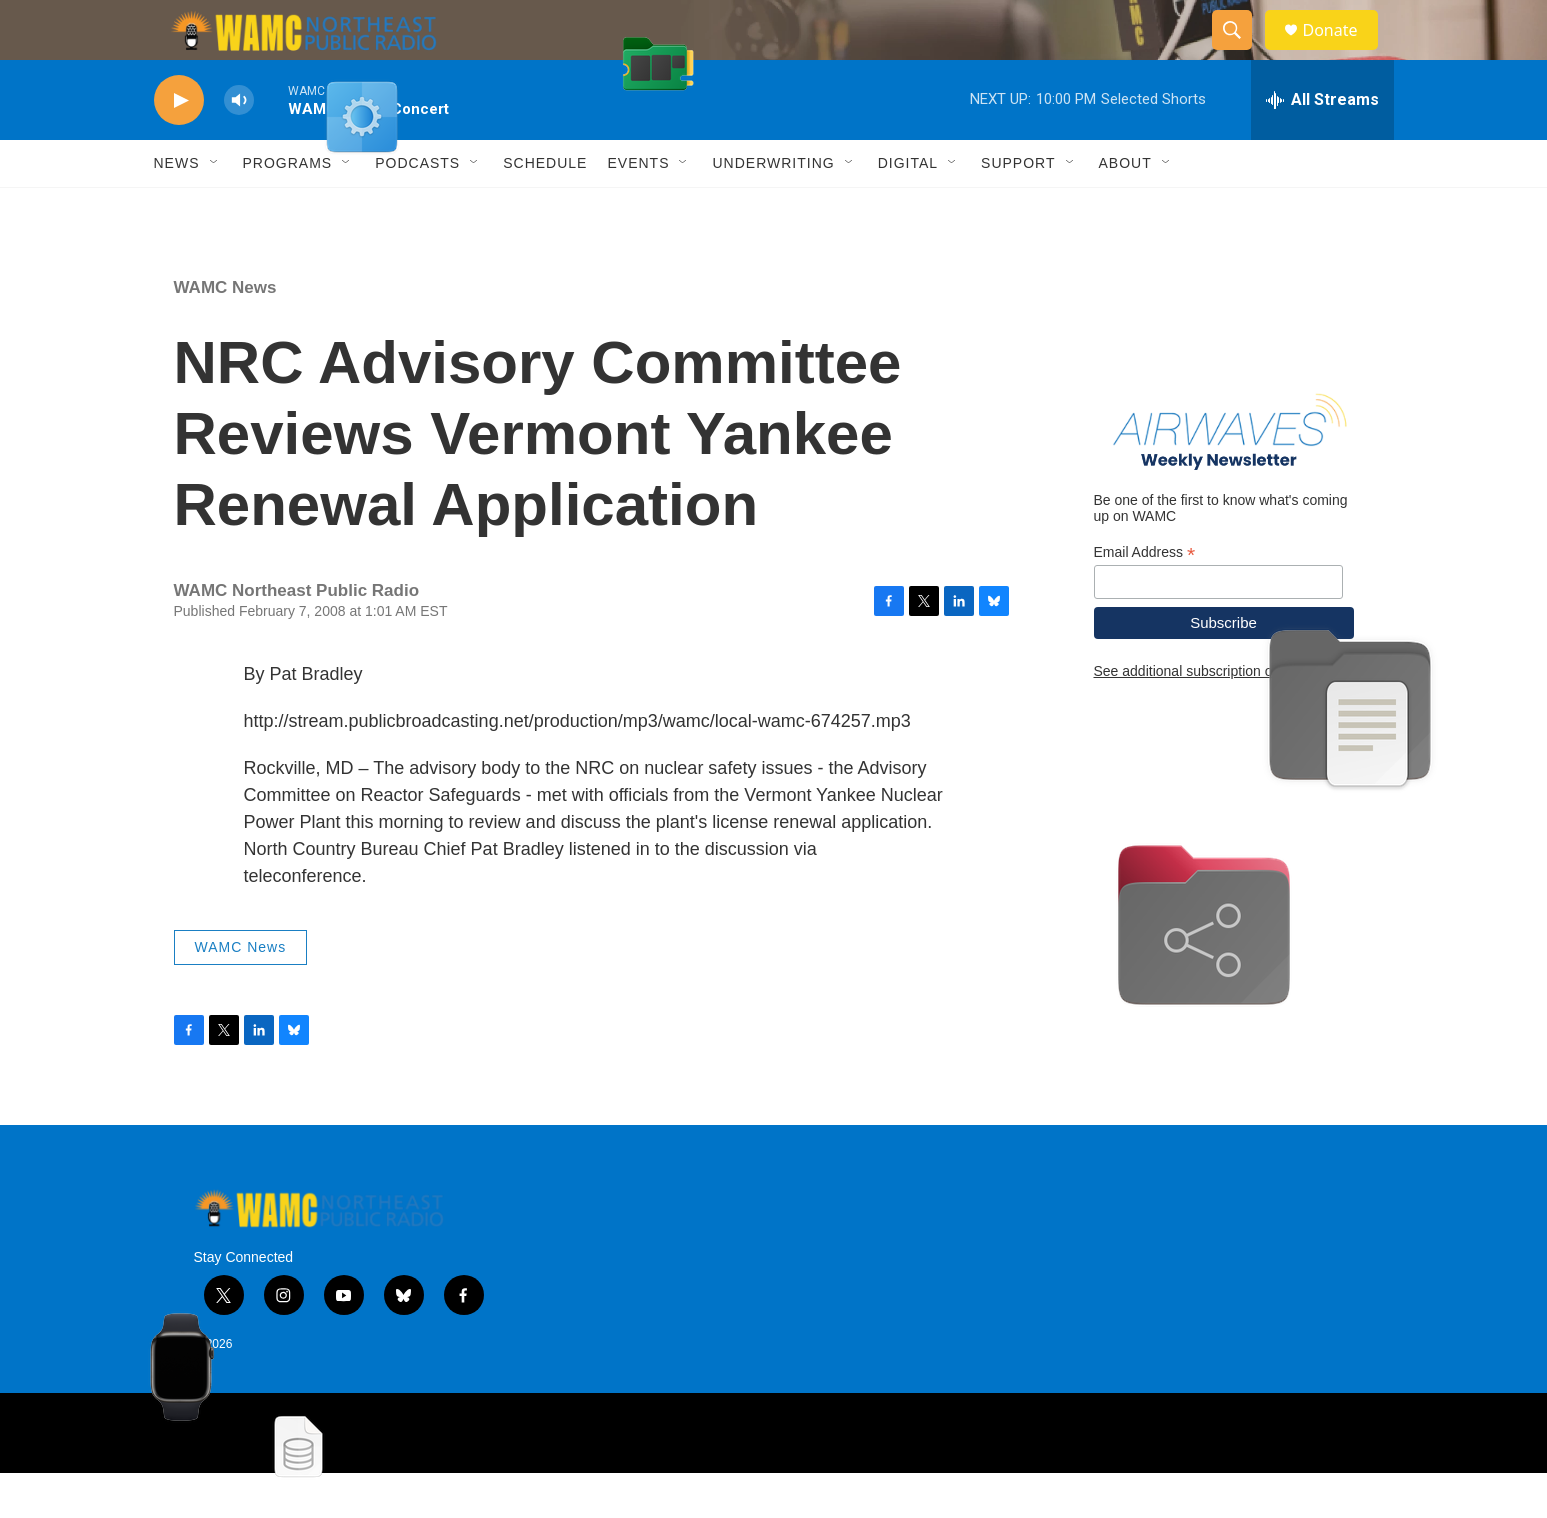  Describe the element at coordinates (298, 1446) in the screenshot. I see `sql database file` at that location.